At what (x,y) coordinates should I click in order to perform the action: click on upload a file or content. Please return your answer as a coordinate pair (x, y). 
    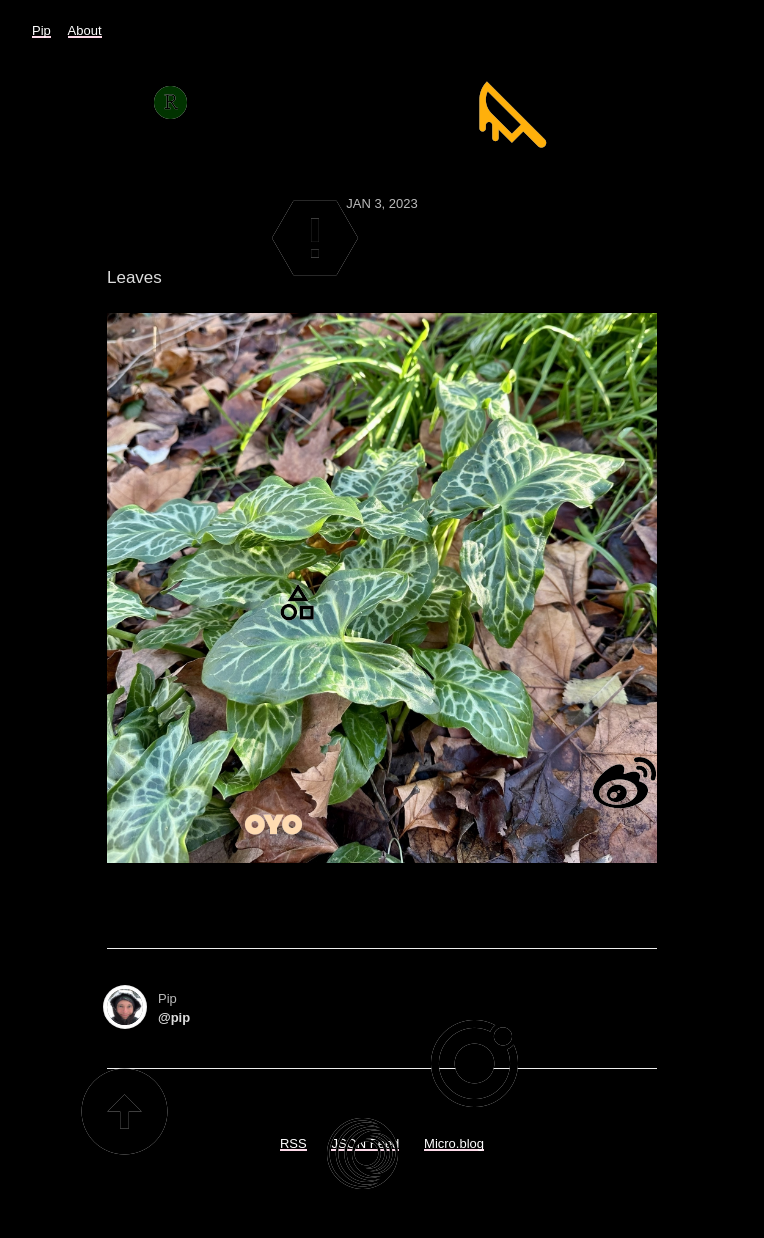
    Looking at the image, I should click on (124, 1111).